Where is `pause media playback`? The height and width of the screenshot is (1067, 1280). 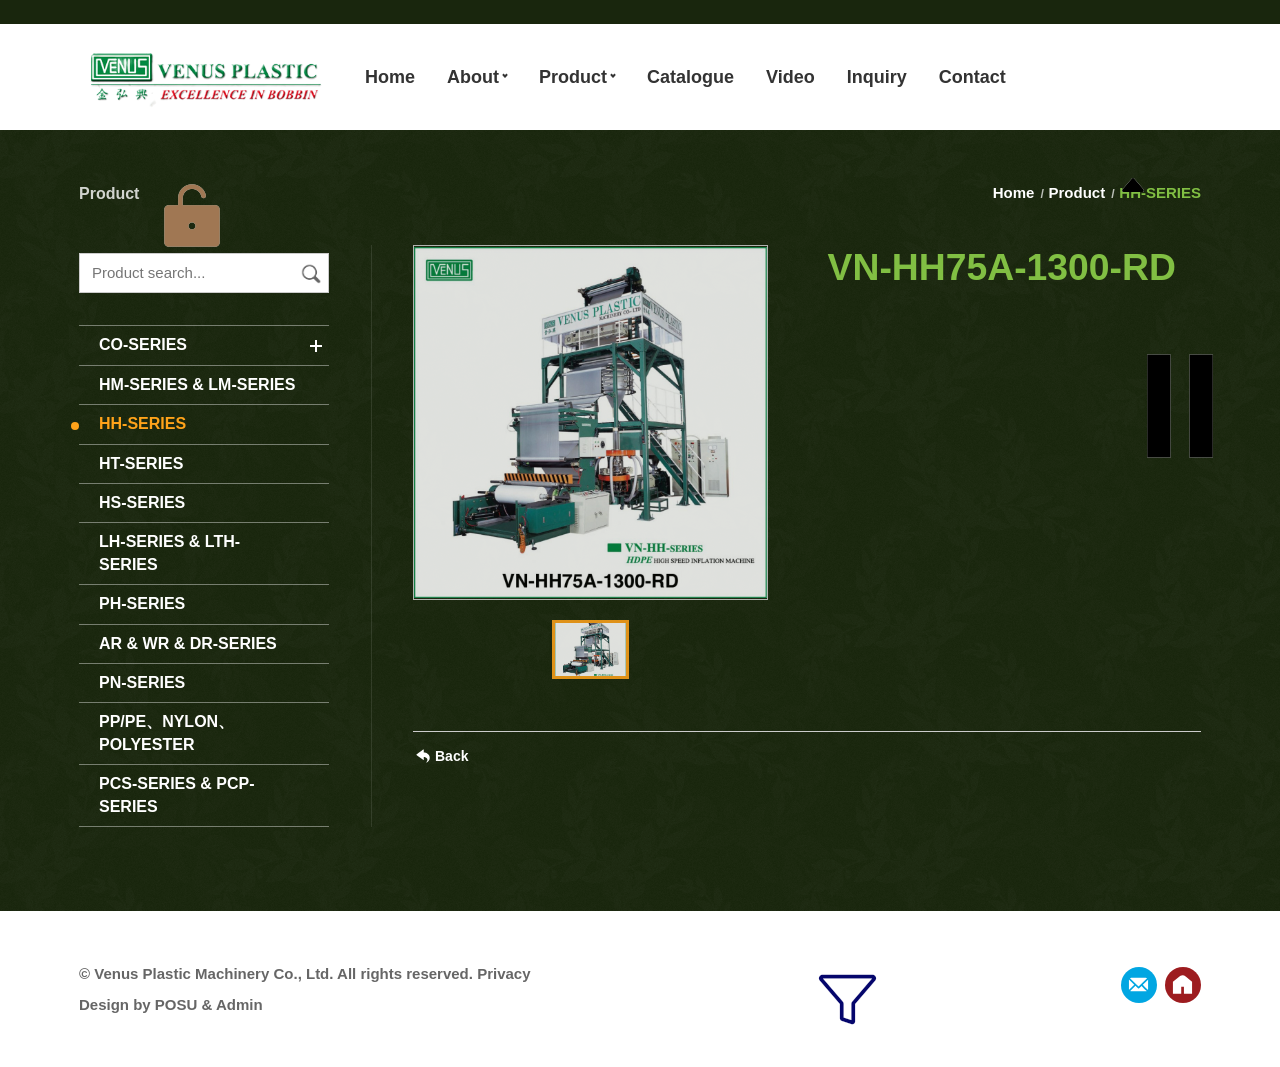 pause media playback is located at coordinates (1180, 406).